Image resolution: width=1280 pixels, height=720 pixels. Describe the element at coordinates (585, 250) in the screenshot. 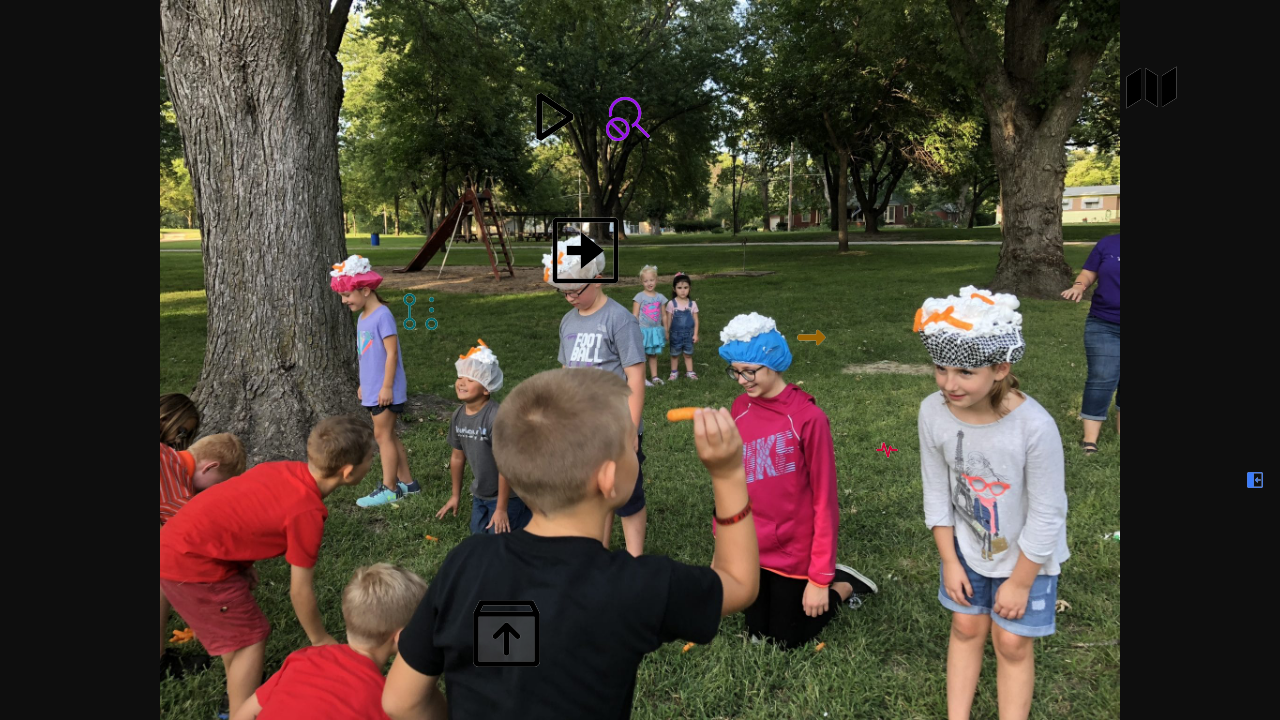

I see `indicates a file has been renamed in version control` at that location.